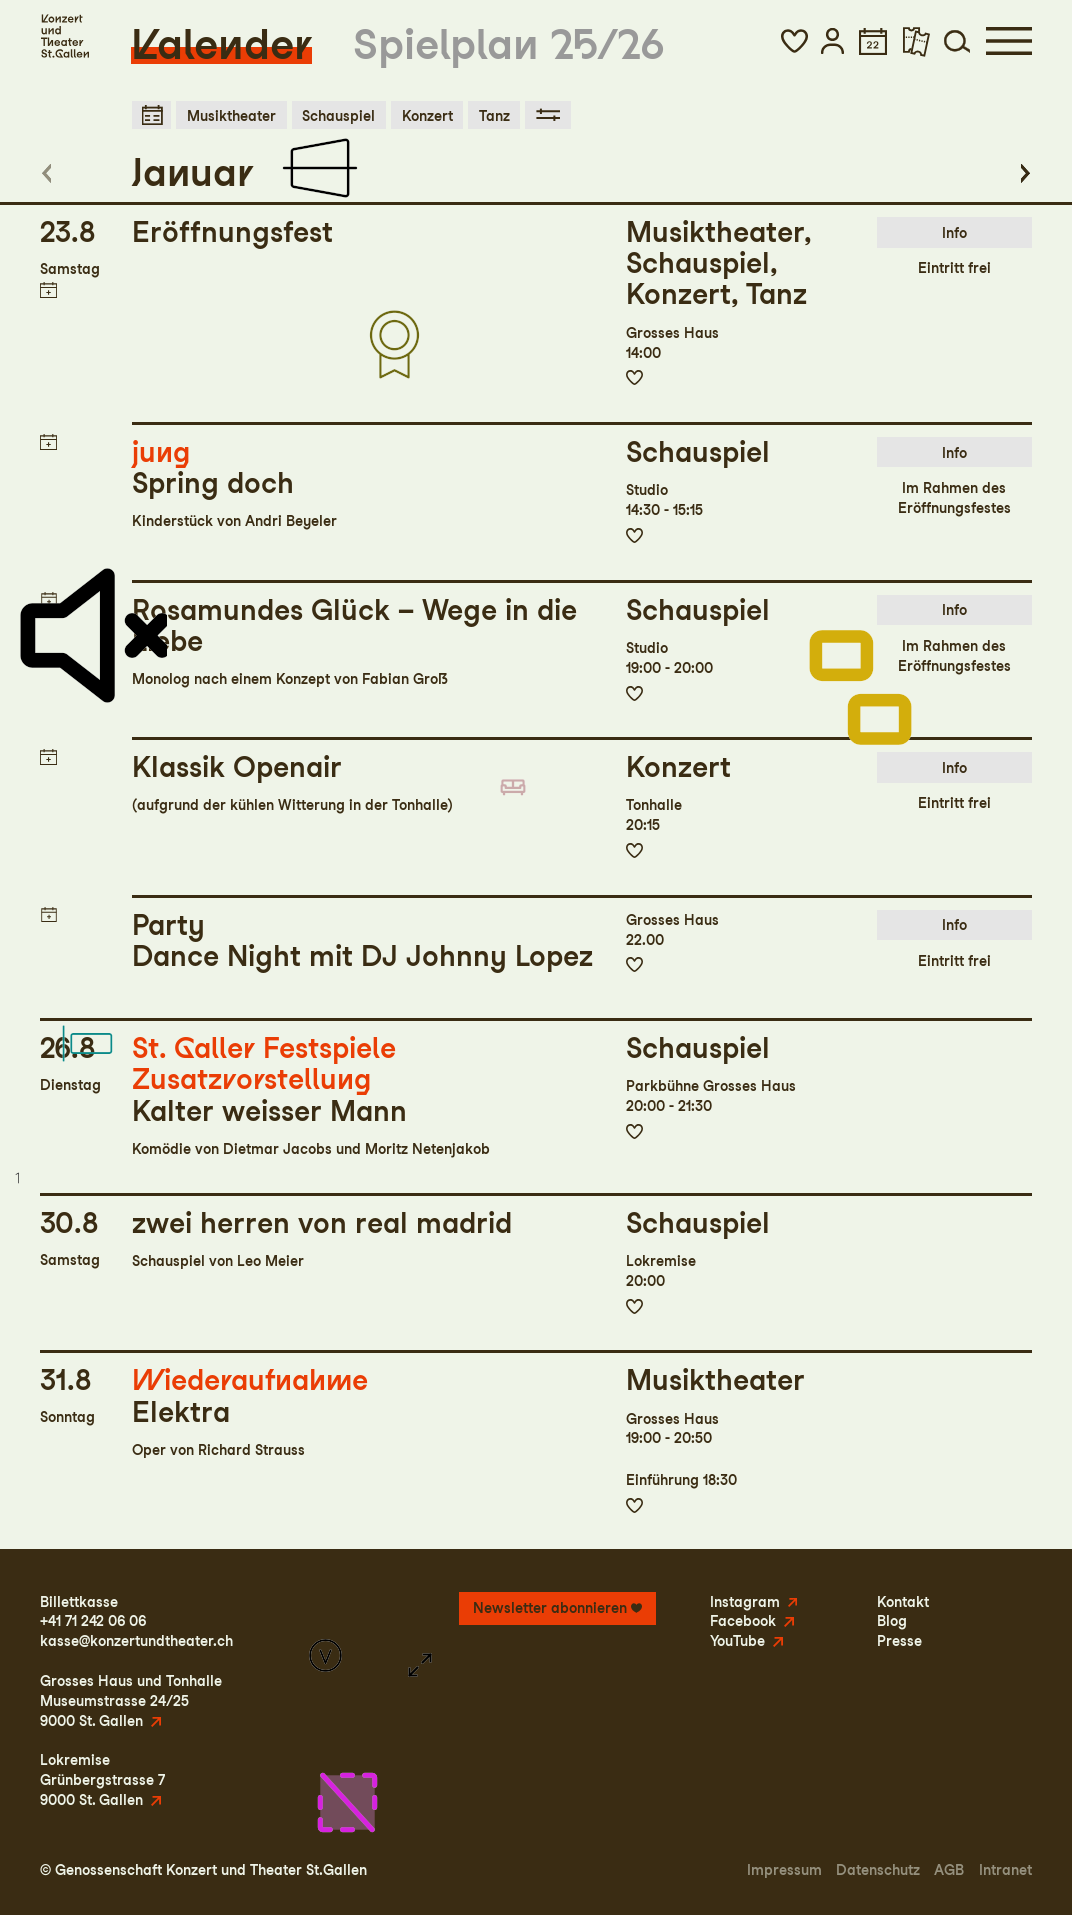  Describe the element at coordinates (394, 344) in the screenshot. I see `view achievements or awards` at that location.